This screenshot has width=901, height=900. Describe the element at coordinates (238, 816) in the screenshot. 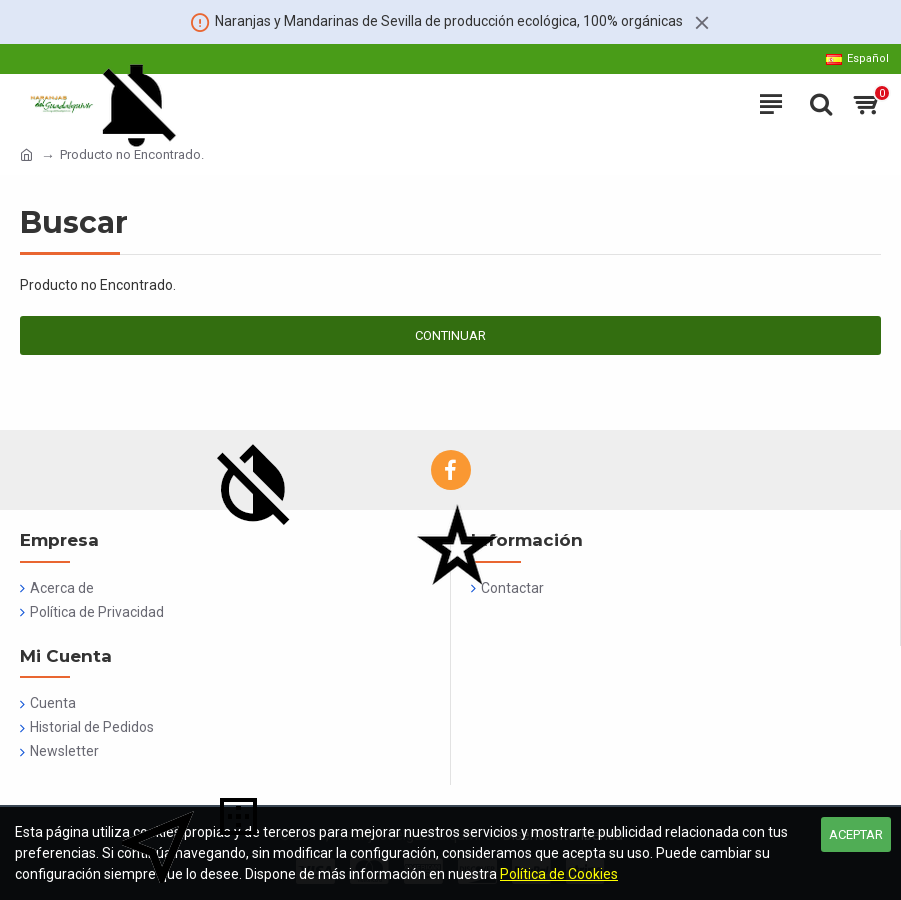

I see `apply outer border to selected cells` at that location.